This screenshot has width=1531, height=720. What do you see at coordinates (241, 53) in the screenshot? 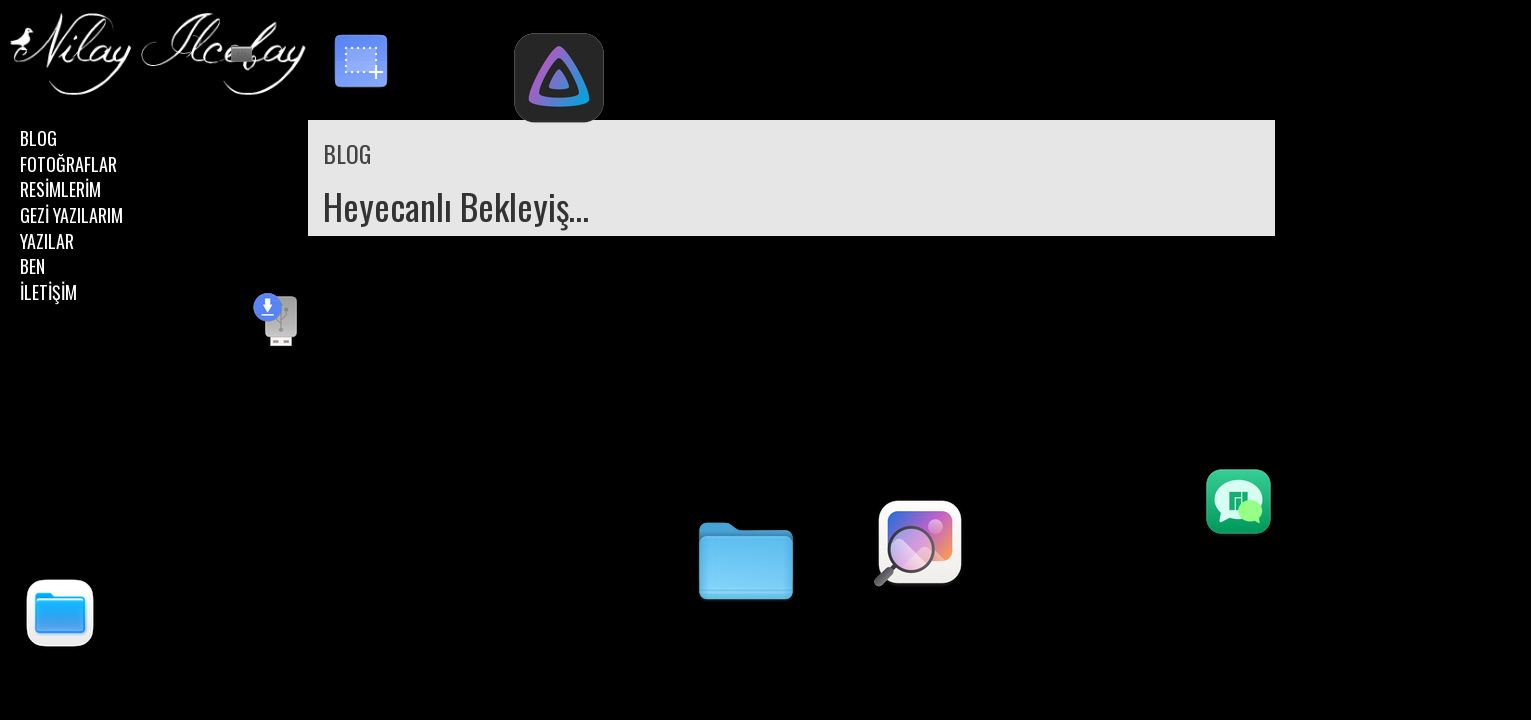
I see `open your code projects folder` at bounding box center [241, 53].